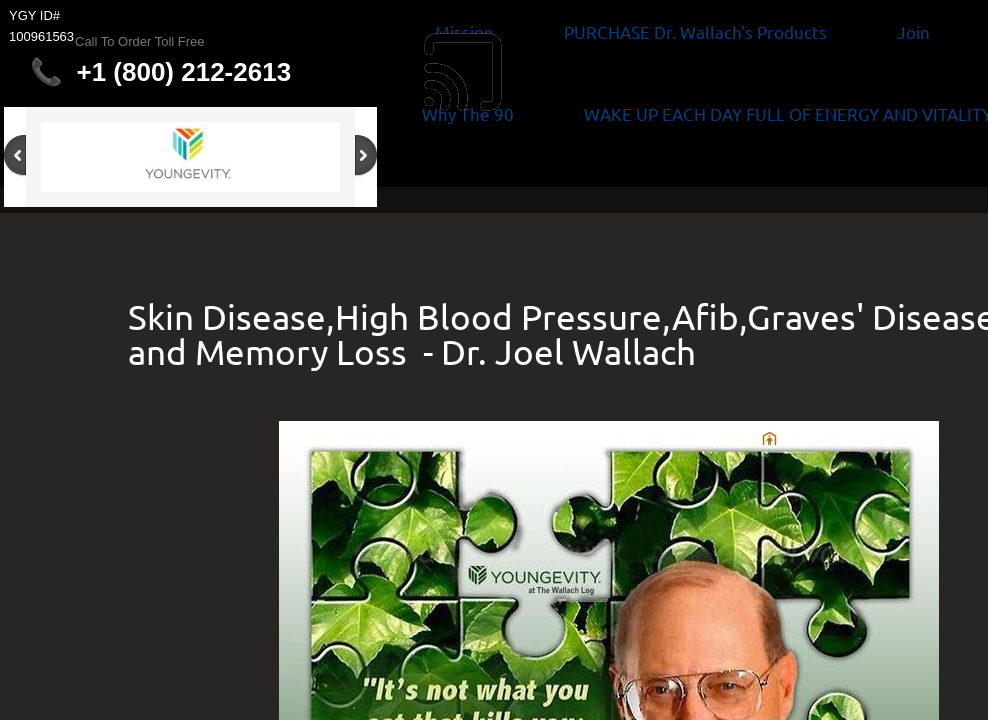 The image size is (988, 720). I want to click on cast media to a nearby device, so click(463, 72).